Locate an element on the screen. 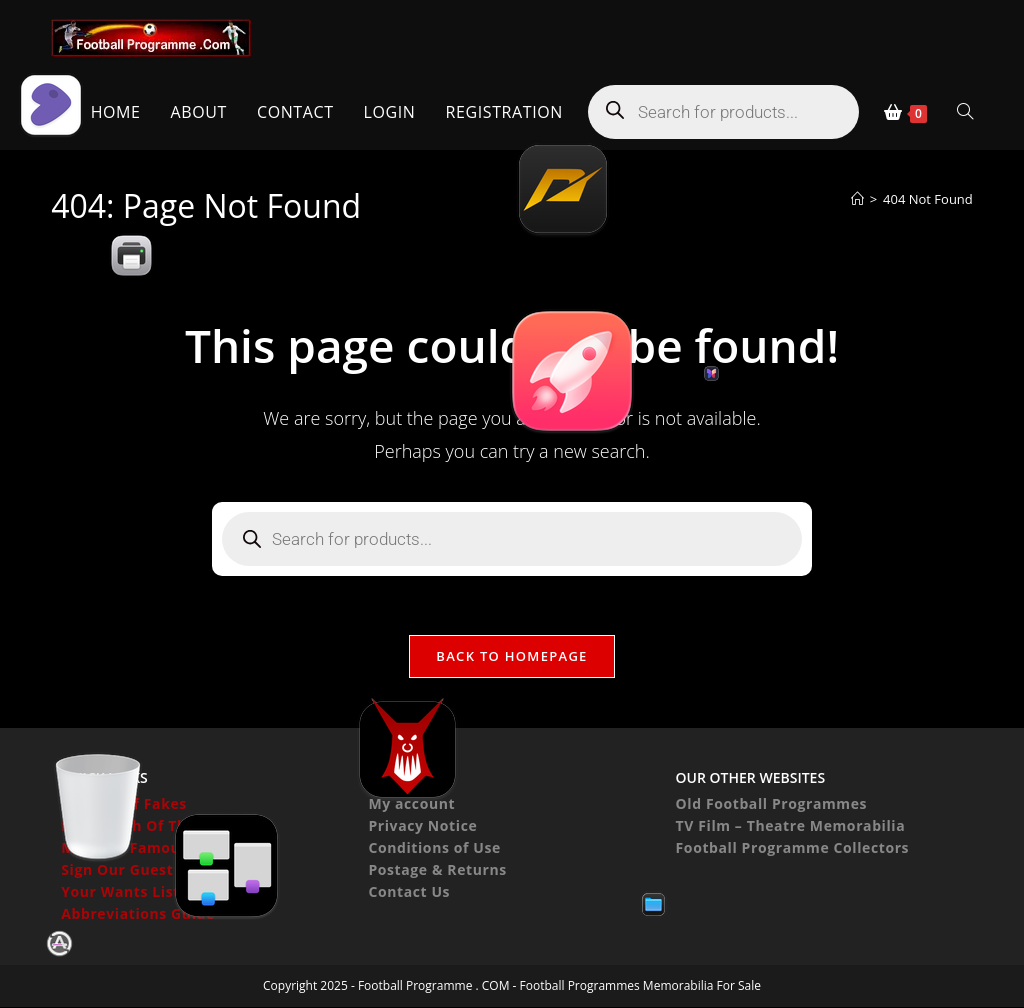 This screenshot has height=1008, width=1024. launch the games app is located at coordinates (572, 371).